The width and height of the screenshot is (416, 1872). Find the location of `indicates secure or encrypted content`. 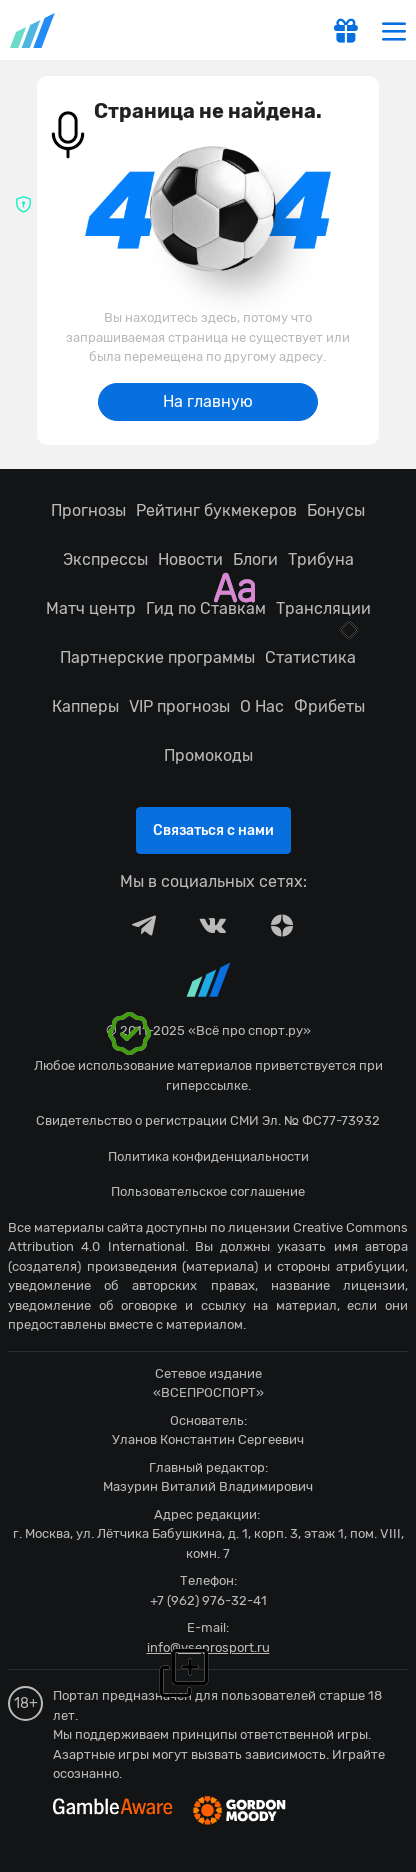

indicates secure or encrypted content is located at coordinates (23, 204).